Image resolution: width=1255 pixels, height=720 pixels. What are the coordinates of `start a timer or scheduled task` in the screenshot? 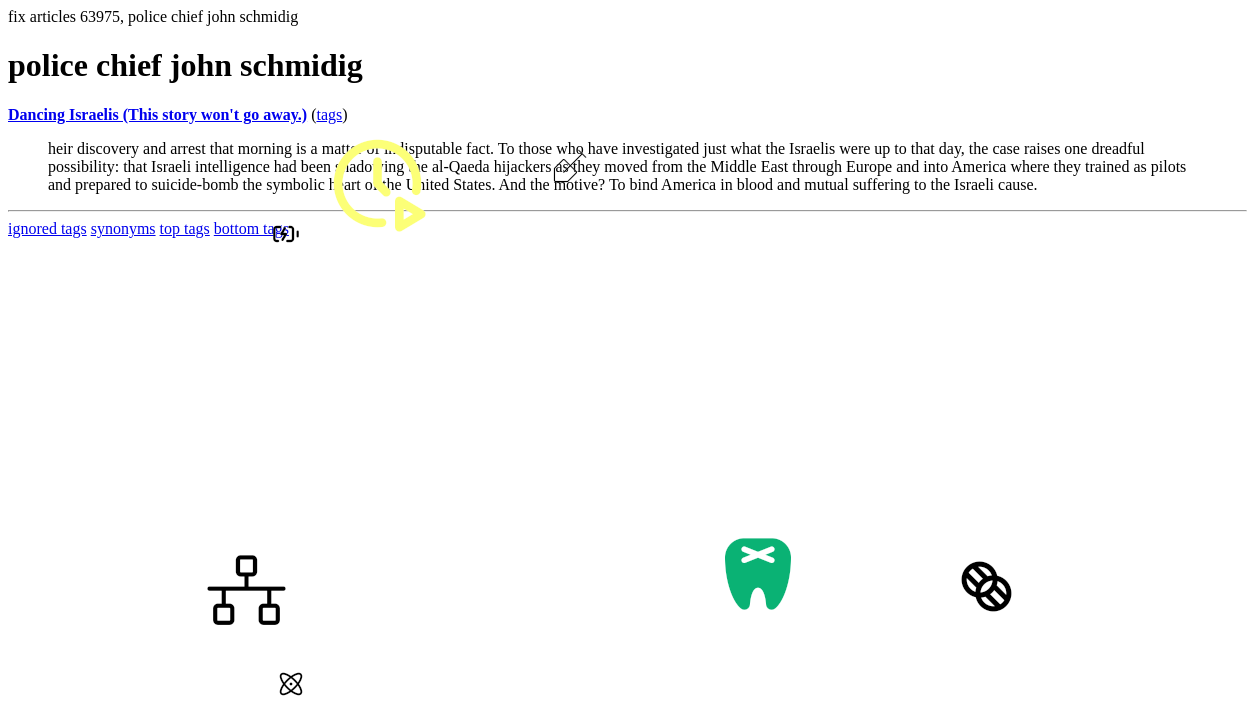 It's located at (377, 183).